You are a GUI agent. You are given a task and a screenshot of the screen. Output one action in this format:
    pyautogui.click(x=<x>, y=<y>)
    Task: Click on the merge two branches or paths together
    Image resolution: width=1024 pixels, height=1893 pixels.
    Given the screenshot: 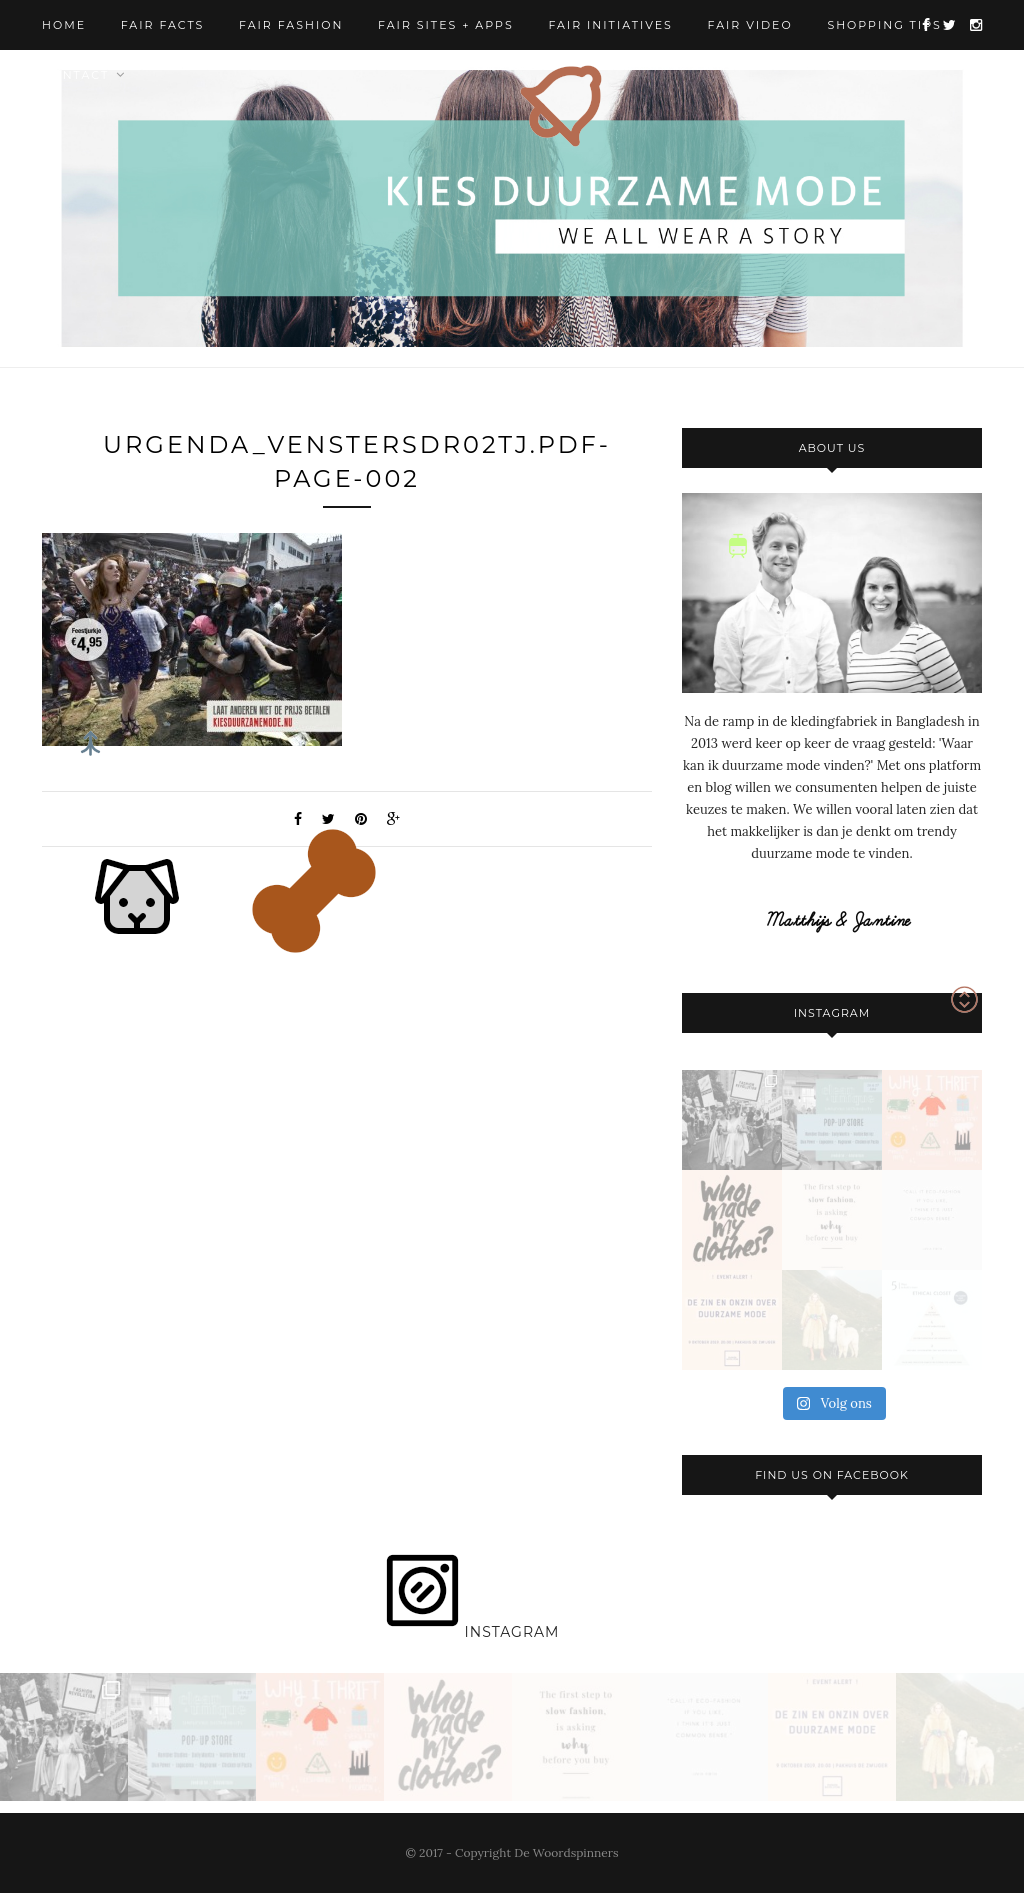 What is the action you would take?
    pyautogui.click(x=90, y=743)
    